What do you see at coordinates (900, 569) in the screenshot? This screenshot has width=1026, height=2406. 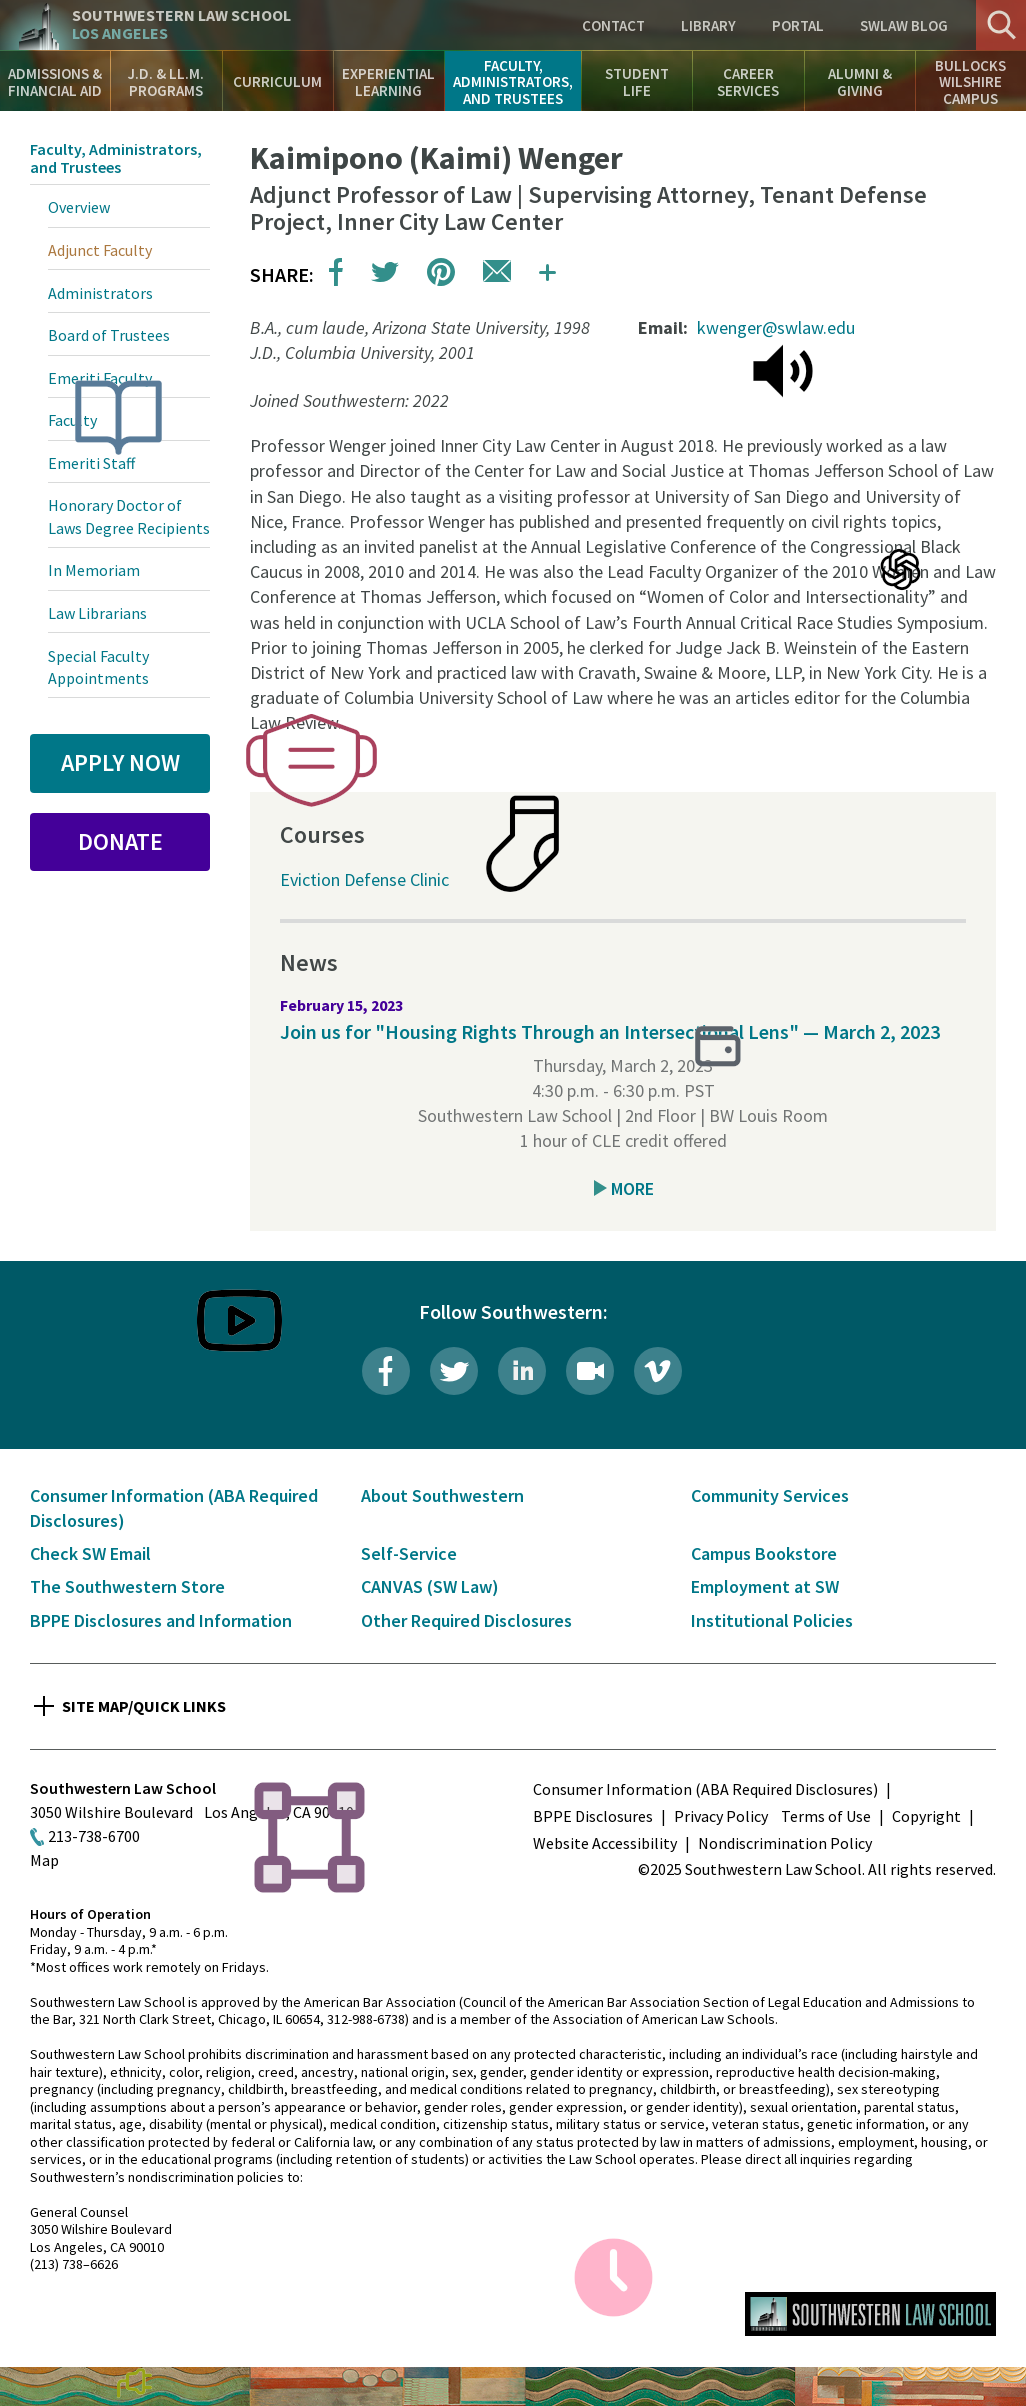 I see `open OpenAI or ChatGPT app` at bounding box center [900, 569].